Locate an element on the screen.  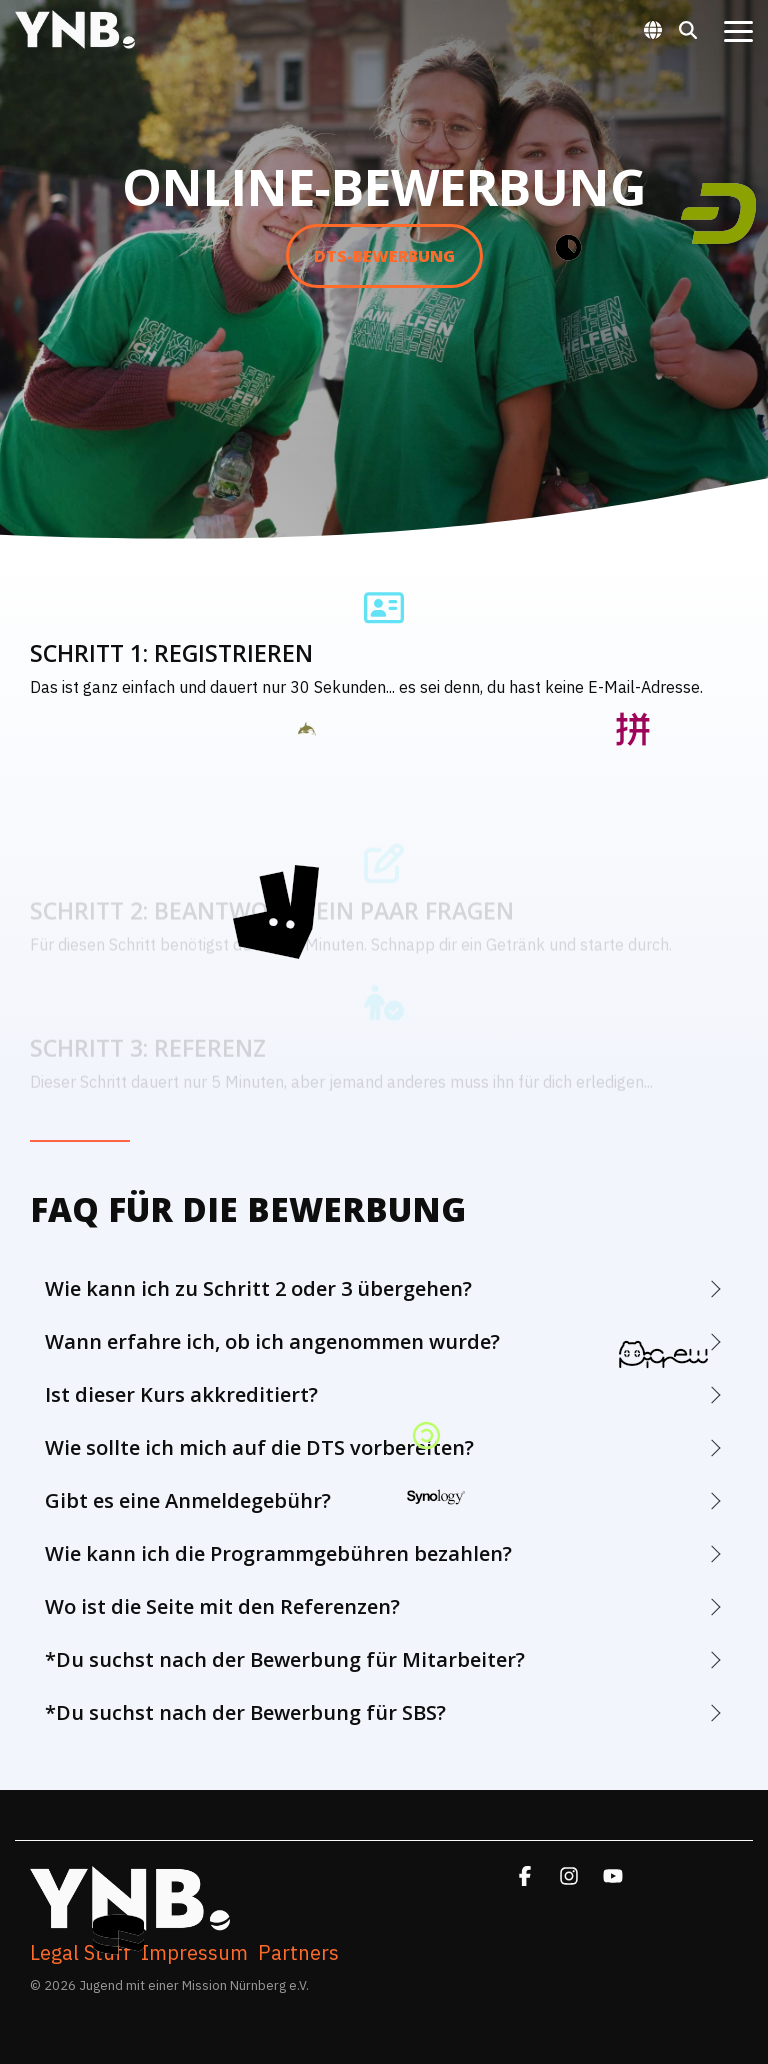
open the Deliveroo food delivery app is located at coordinates (276, 912).